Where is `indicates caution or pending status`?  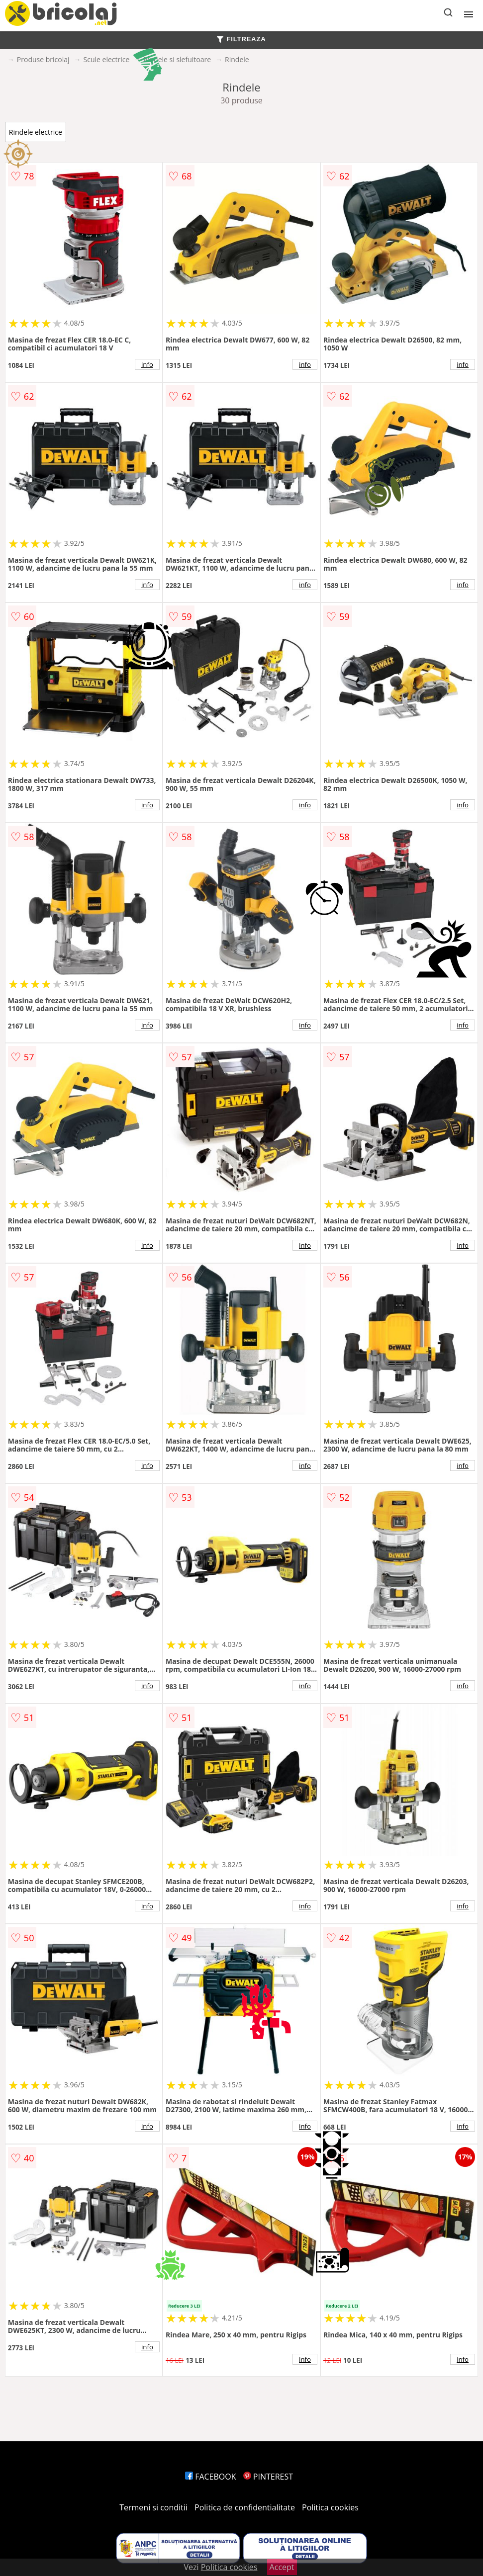 indicates caution or pending status is located at coordinates (332, 2155).